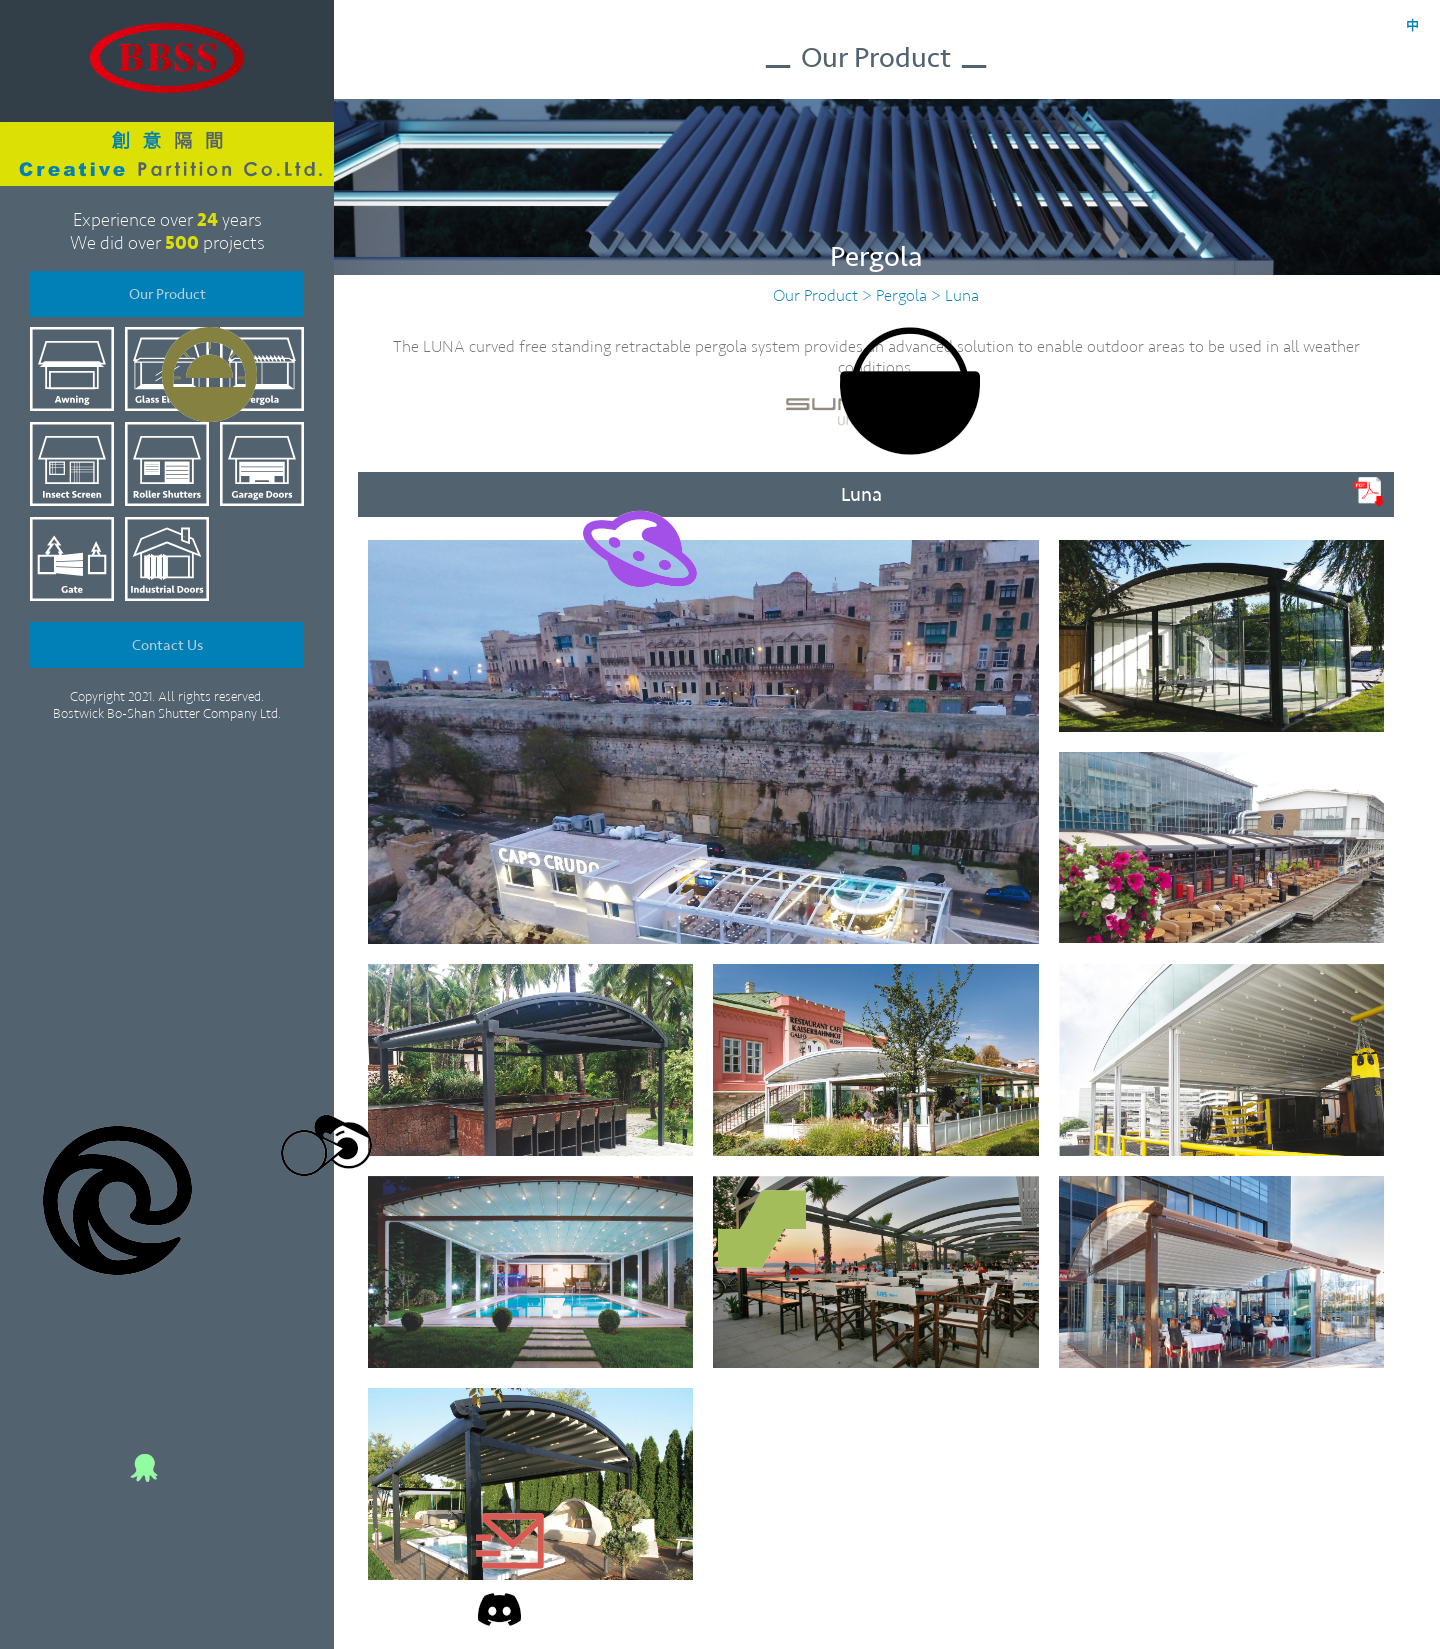 The image size is (1440, 1649). I want to click on salt project logo, so click(762, 1229).